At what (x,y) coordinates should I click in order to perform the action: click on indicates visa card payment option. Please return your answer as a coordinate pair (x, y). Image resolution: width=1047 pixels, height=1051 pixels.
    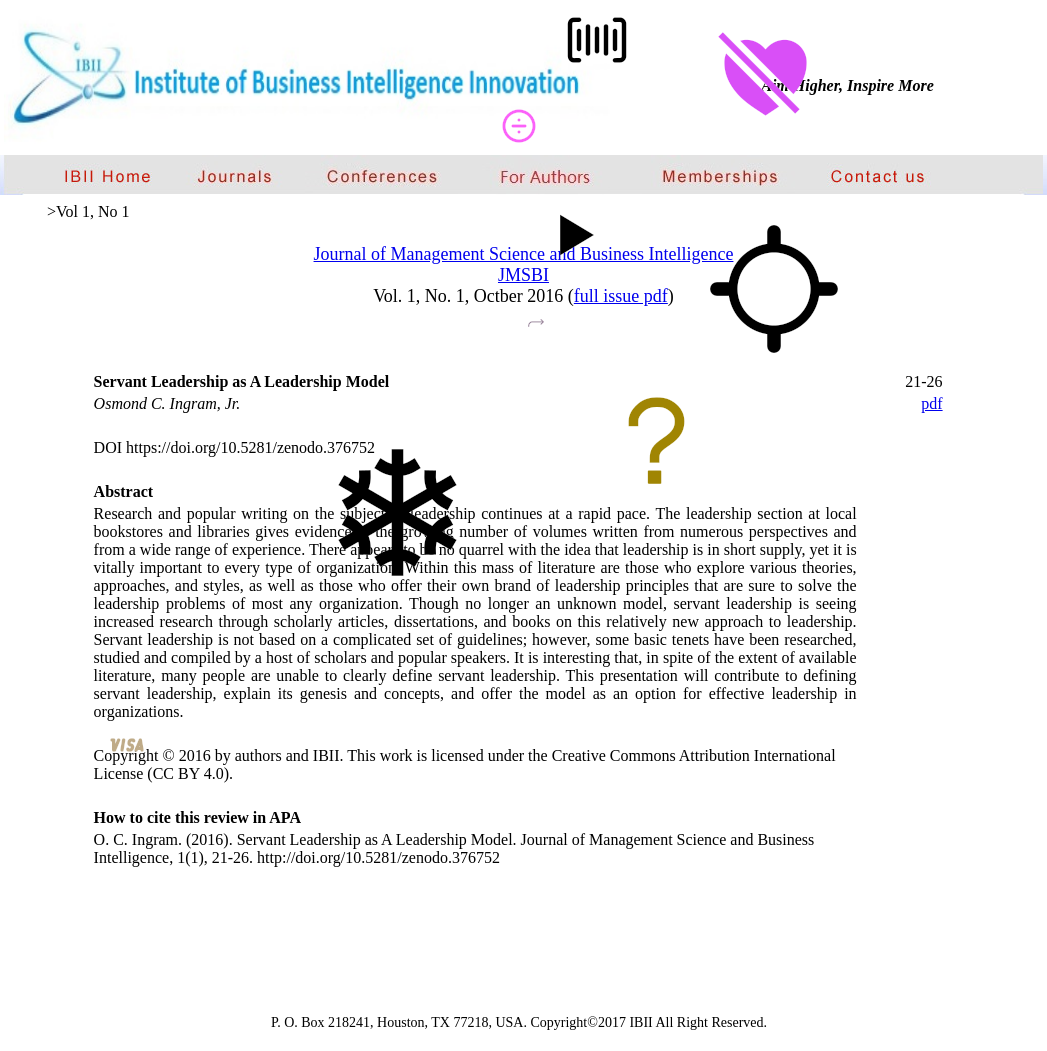
    Looking at the image, I should click on (127, 745).